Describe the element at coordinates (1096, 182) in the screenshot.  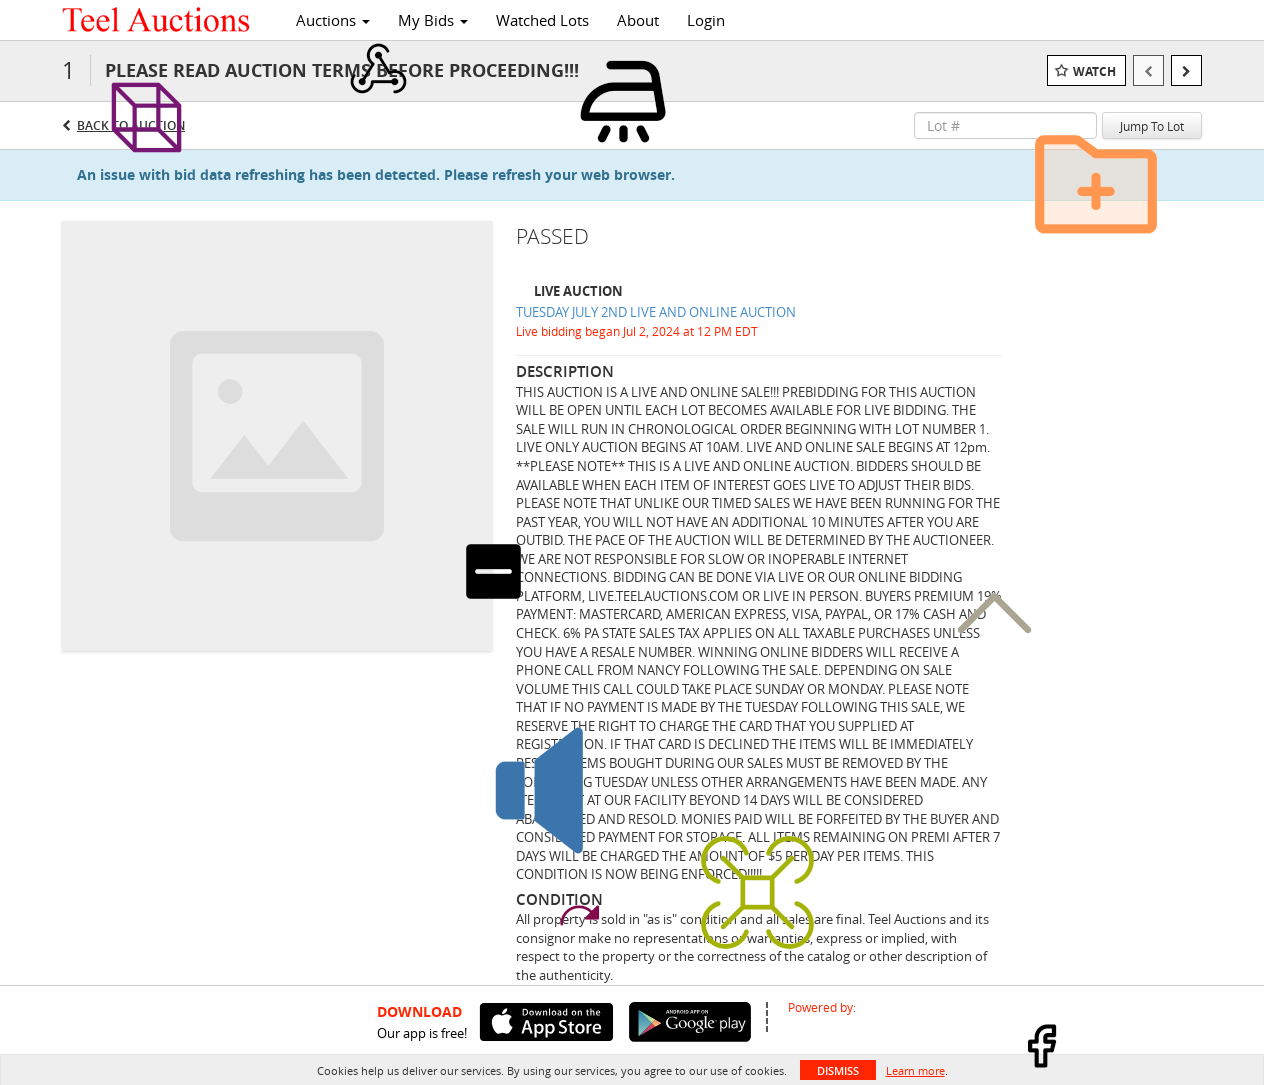
I see `create a new folder` at that location.